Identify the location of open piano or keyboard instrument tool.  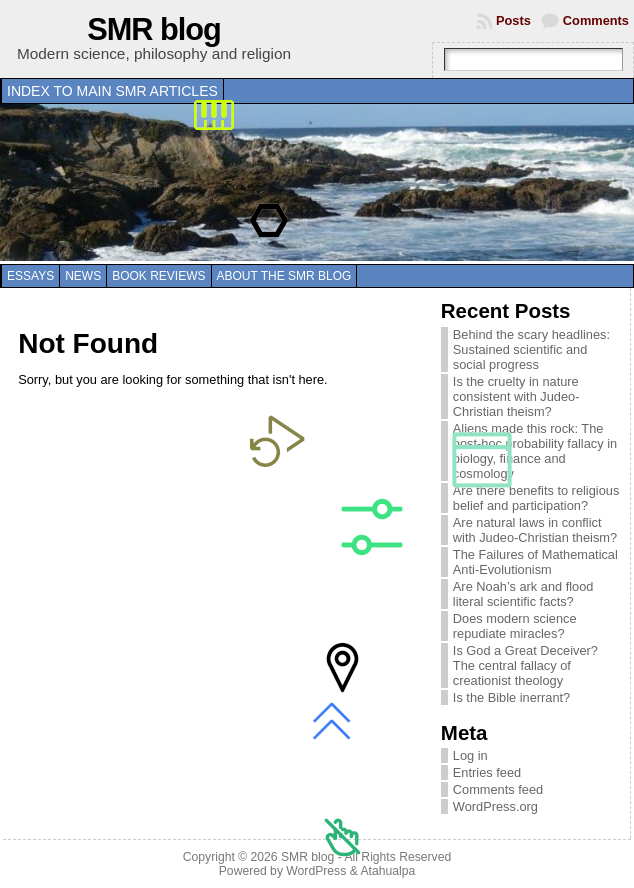
(214, 115).